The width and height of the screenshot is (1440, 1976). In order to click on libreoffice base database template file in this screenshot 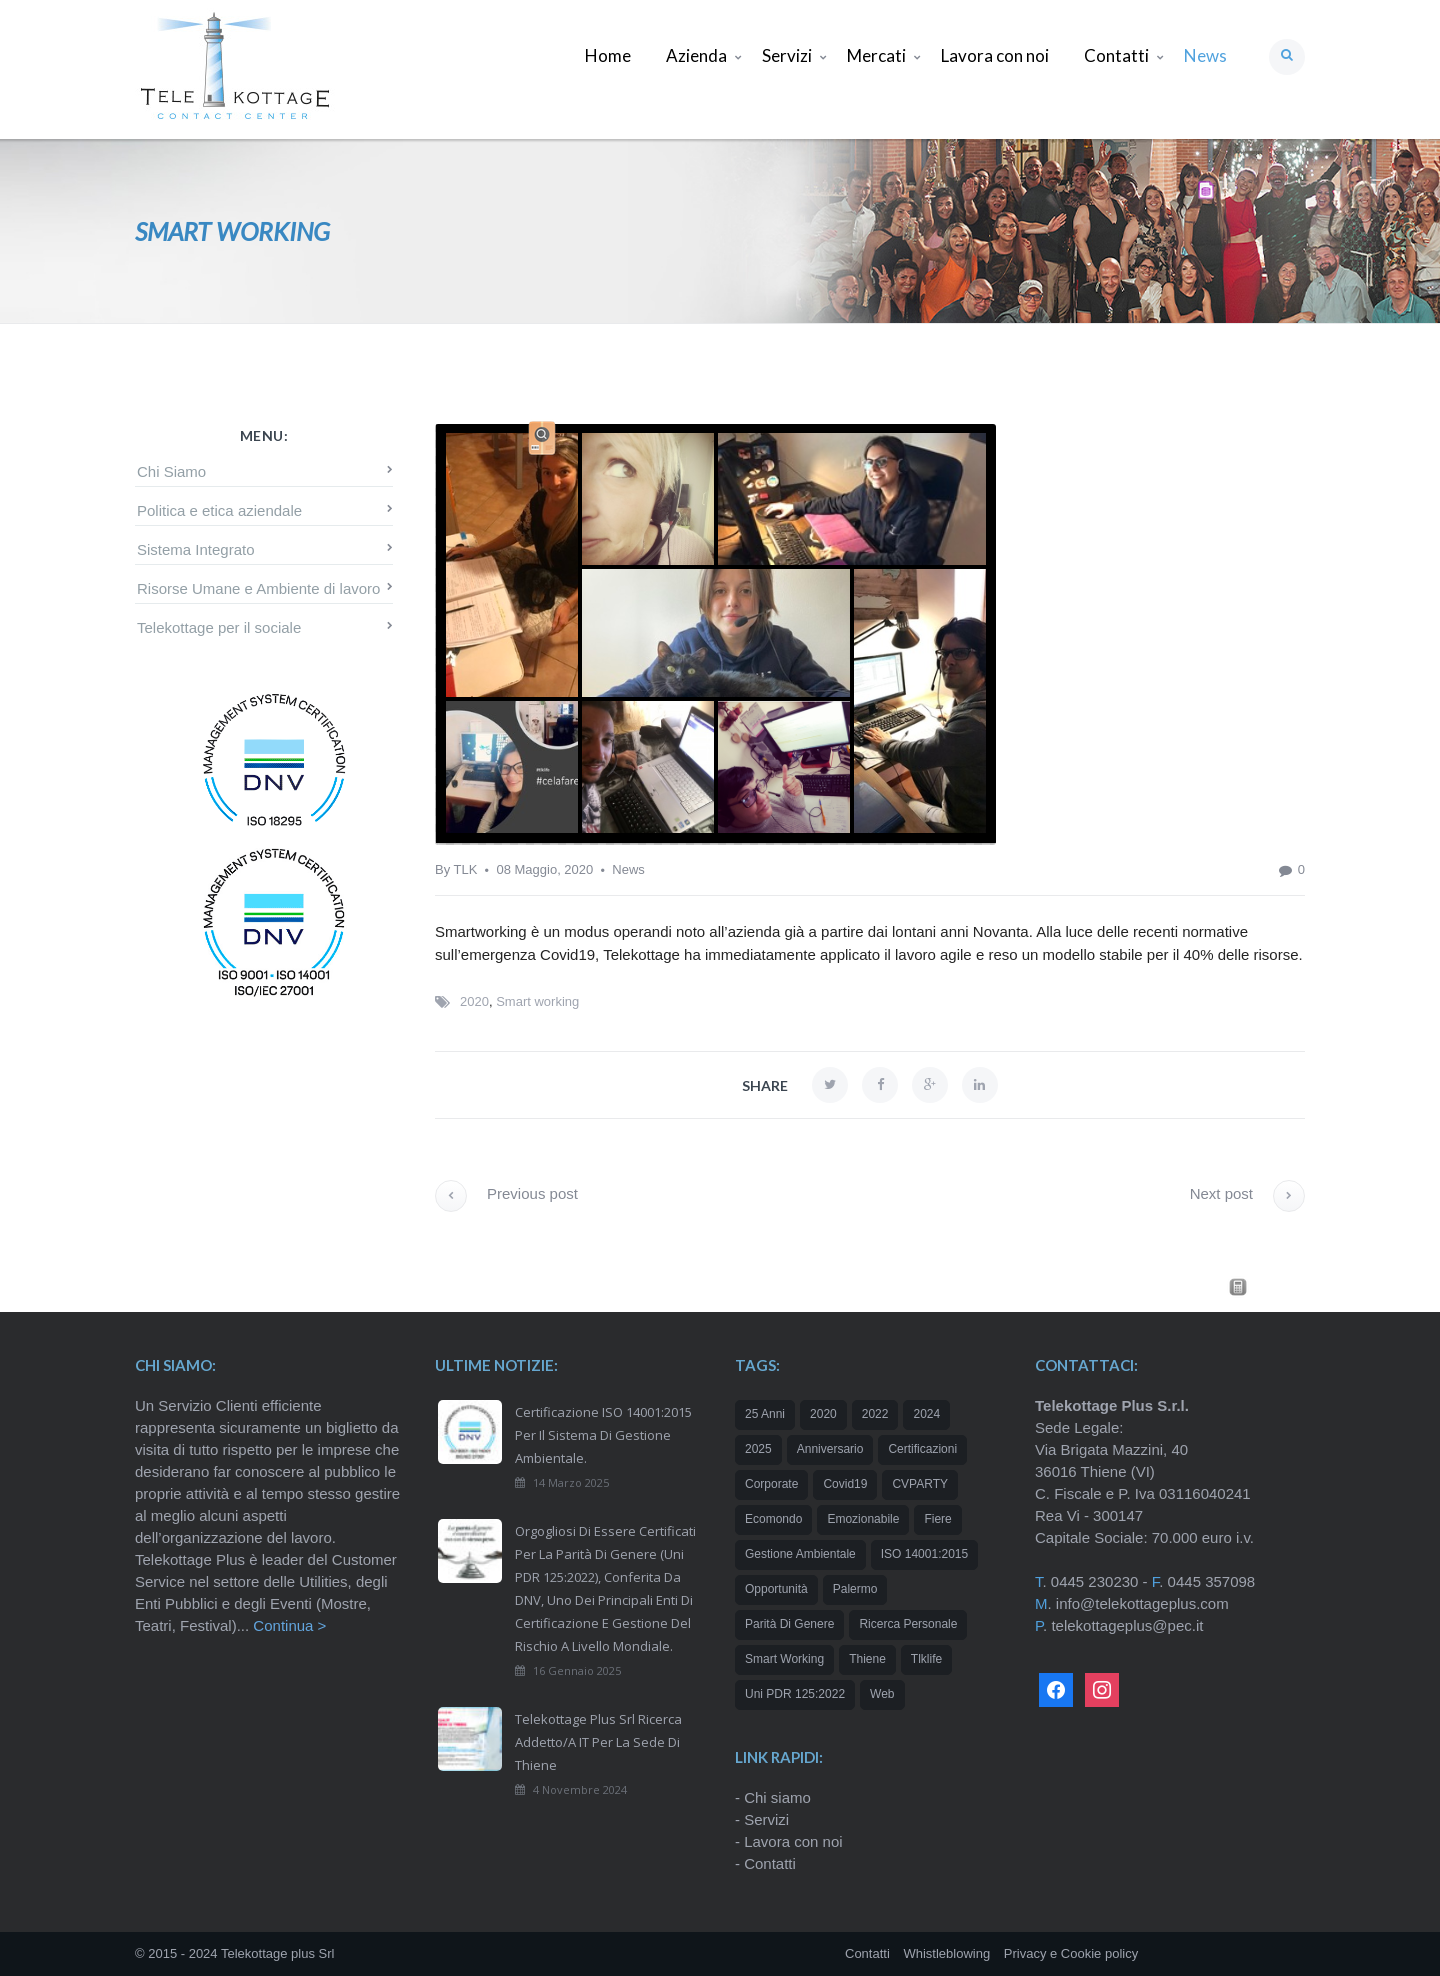, I will do `click(1206, 190)`.